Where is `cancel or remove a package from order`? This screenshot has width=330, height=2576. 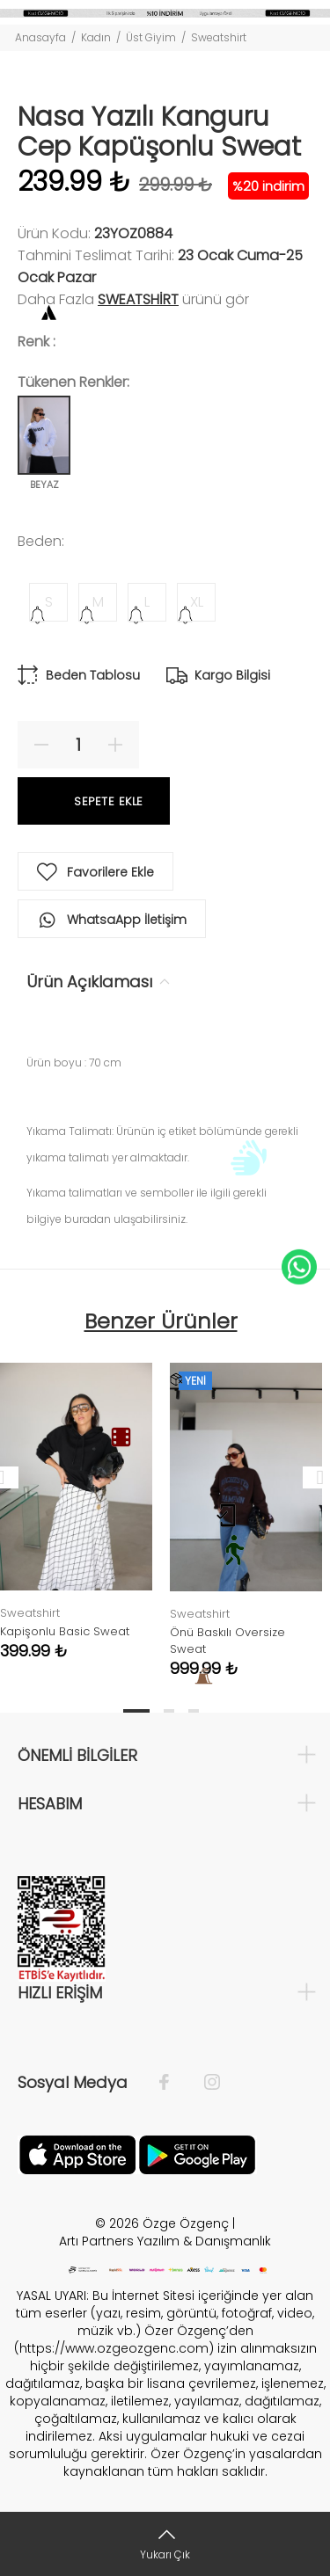 cancel or remove a package from order is located at coordinates (176, 1379).